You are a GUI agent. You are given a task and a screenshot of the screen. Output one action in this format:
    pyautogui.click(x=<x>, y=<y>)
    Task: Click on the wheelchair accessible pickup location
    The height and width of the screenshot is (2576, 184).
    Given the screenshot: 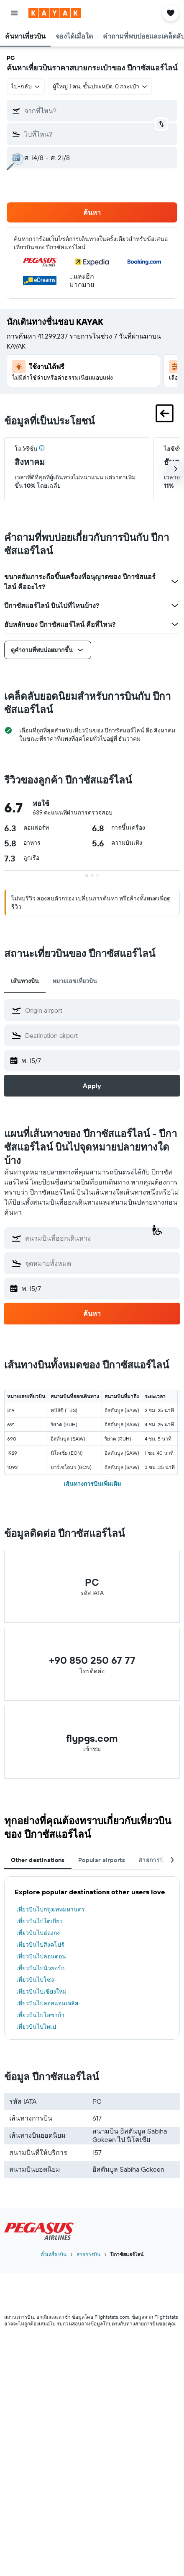 What is the action you would take?
    pyautogui.click(x=157, y=1230)
    